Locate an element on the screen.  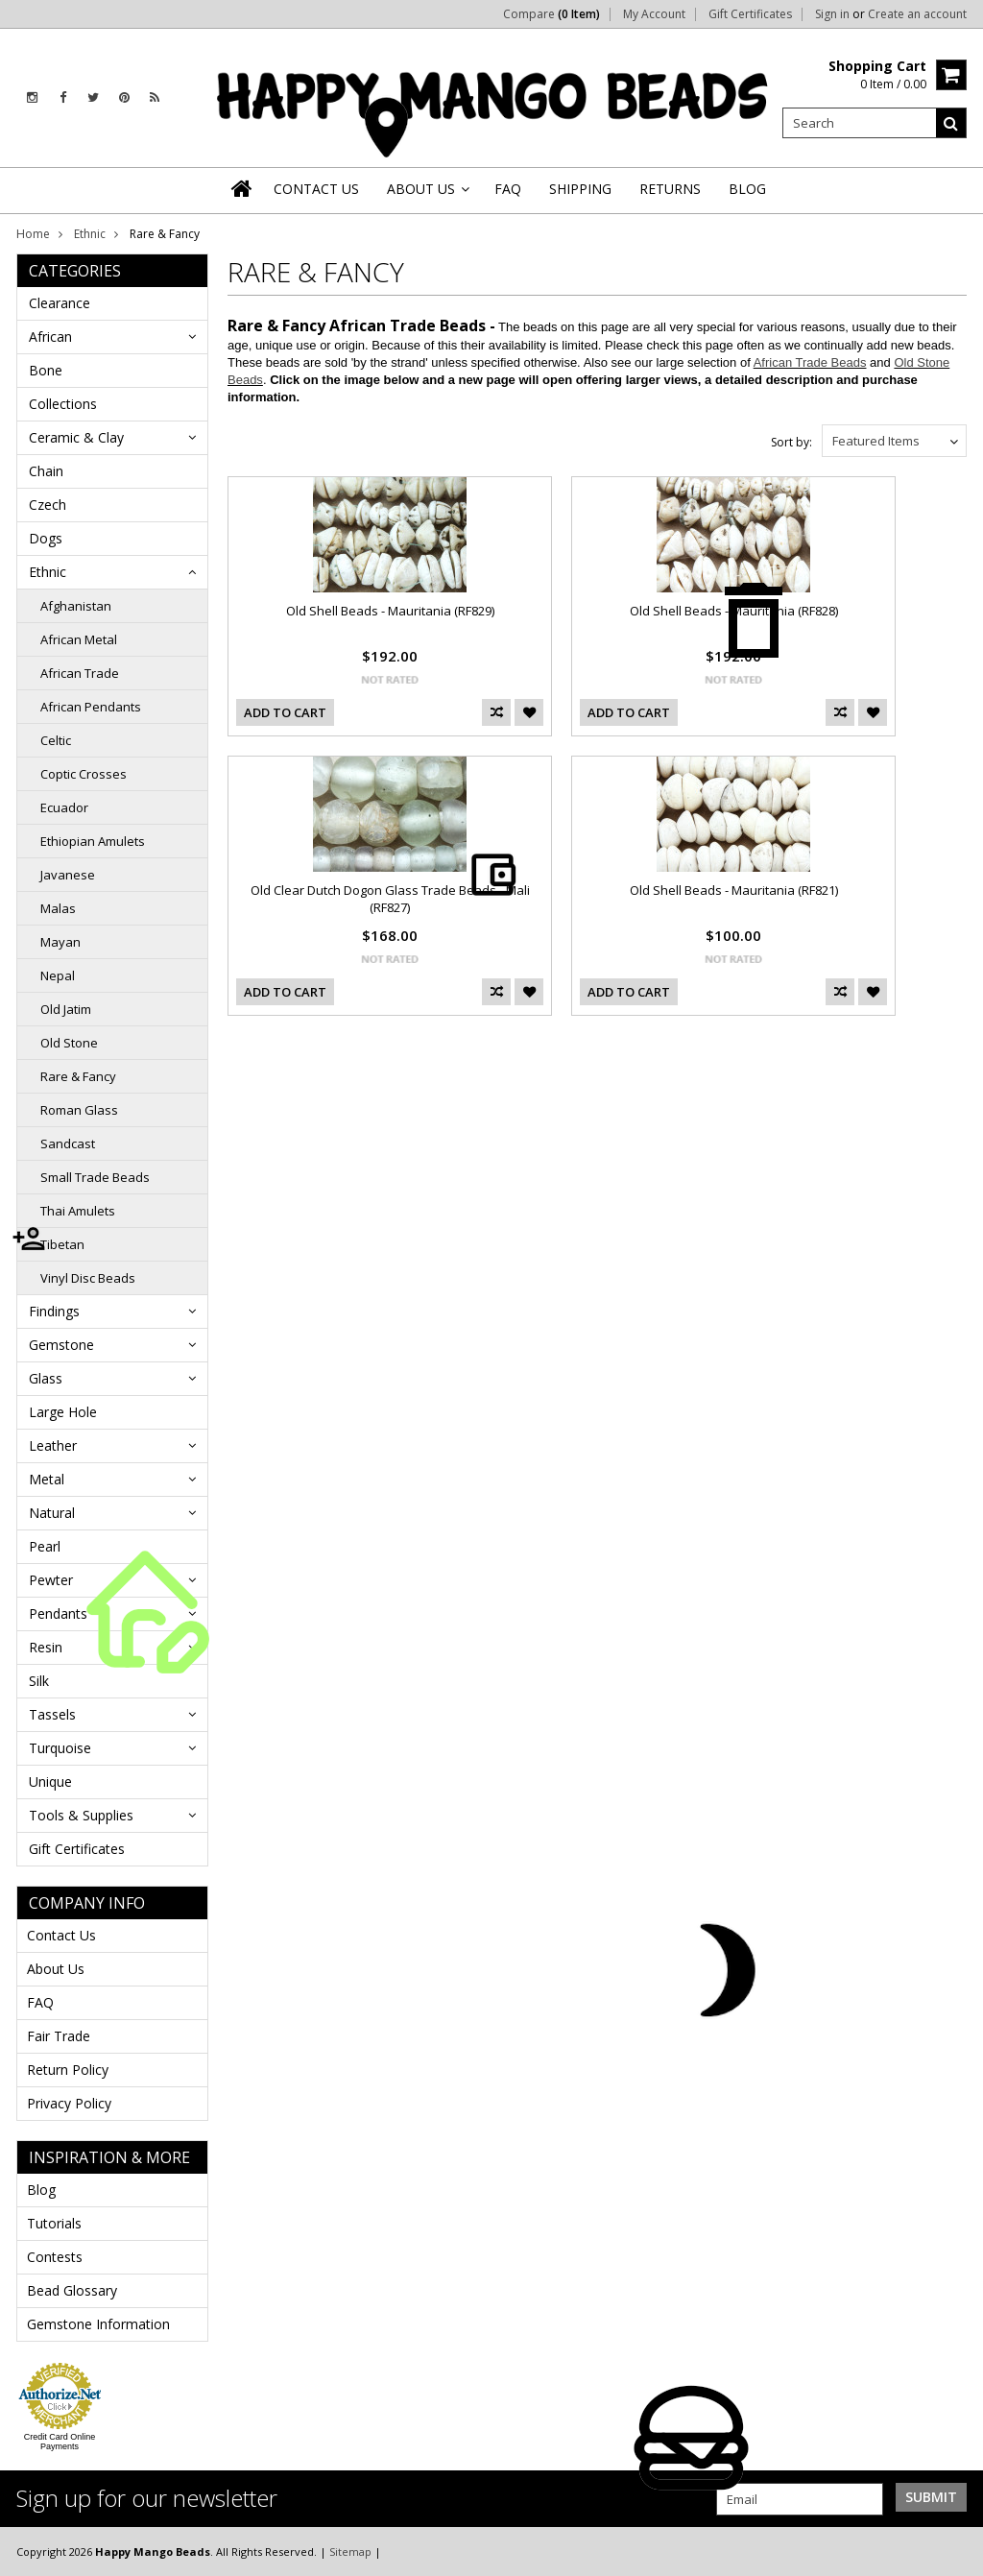
add a new contact is located at coordinates (29, 1239).